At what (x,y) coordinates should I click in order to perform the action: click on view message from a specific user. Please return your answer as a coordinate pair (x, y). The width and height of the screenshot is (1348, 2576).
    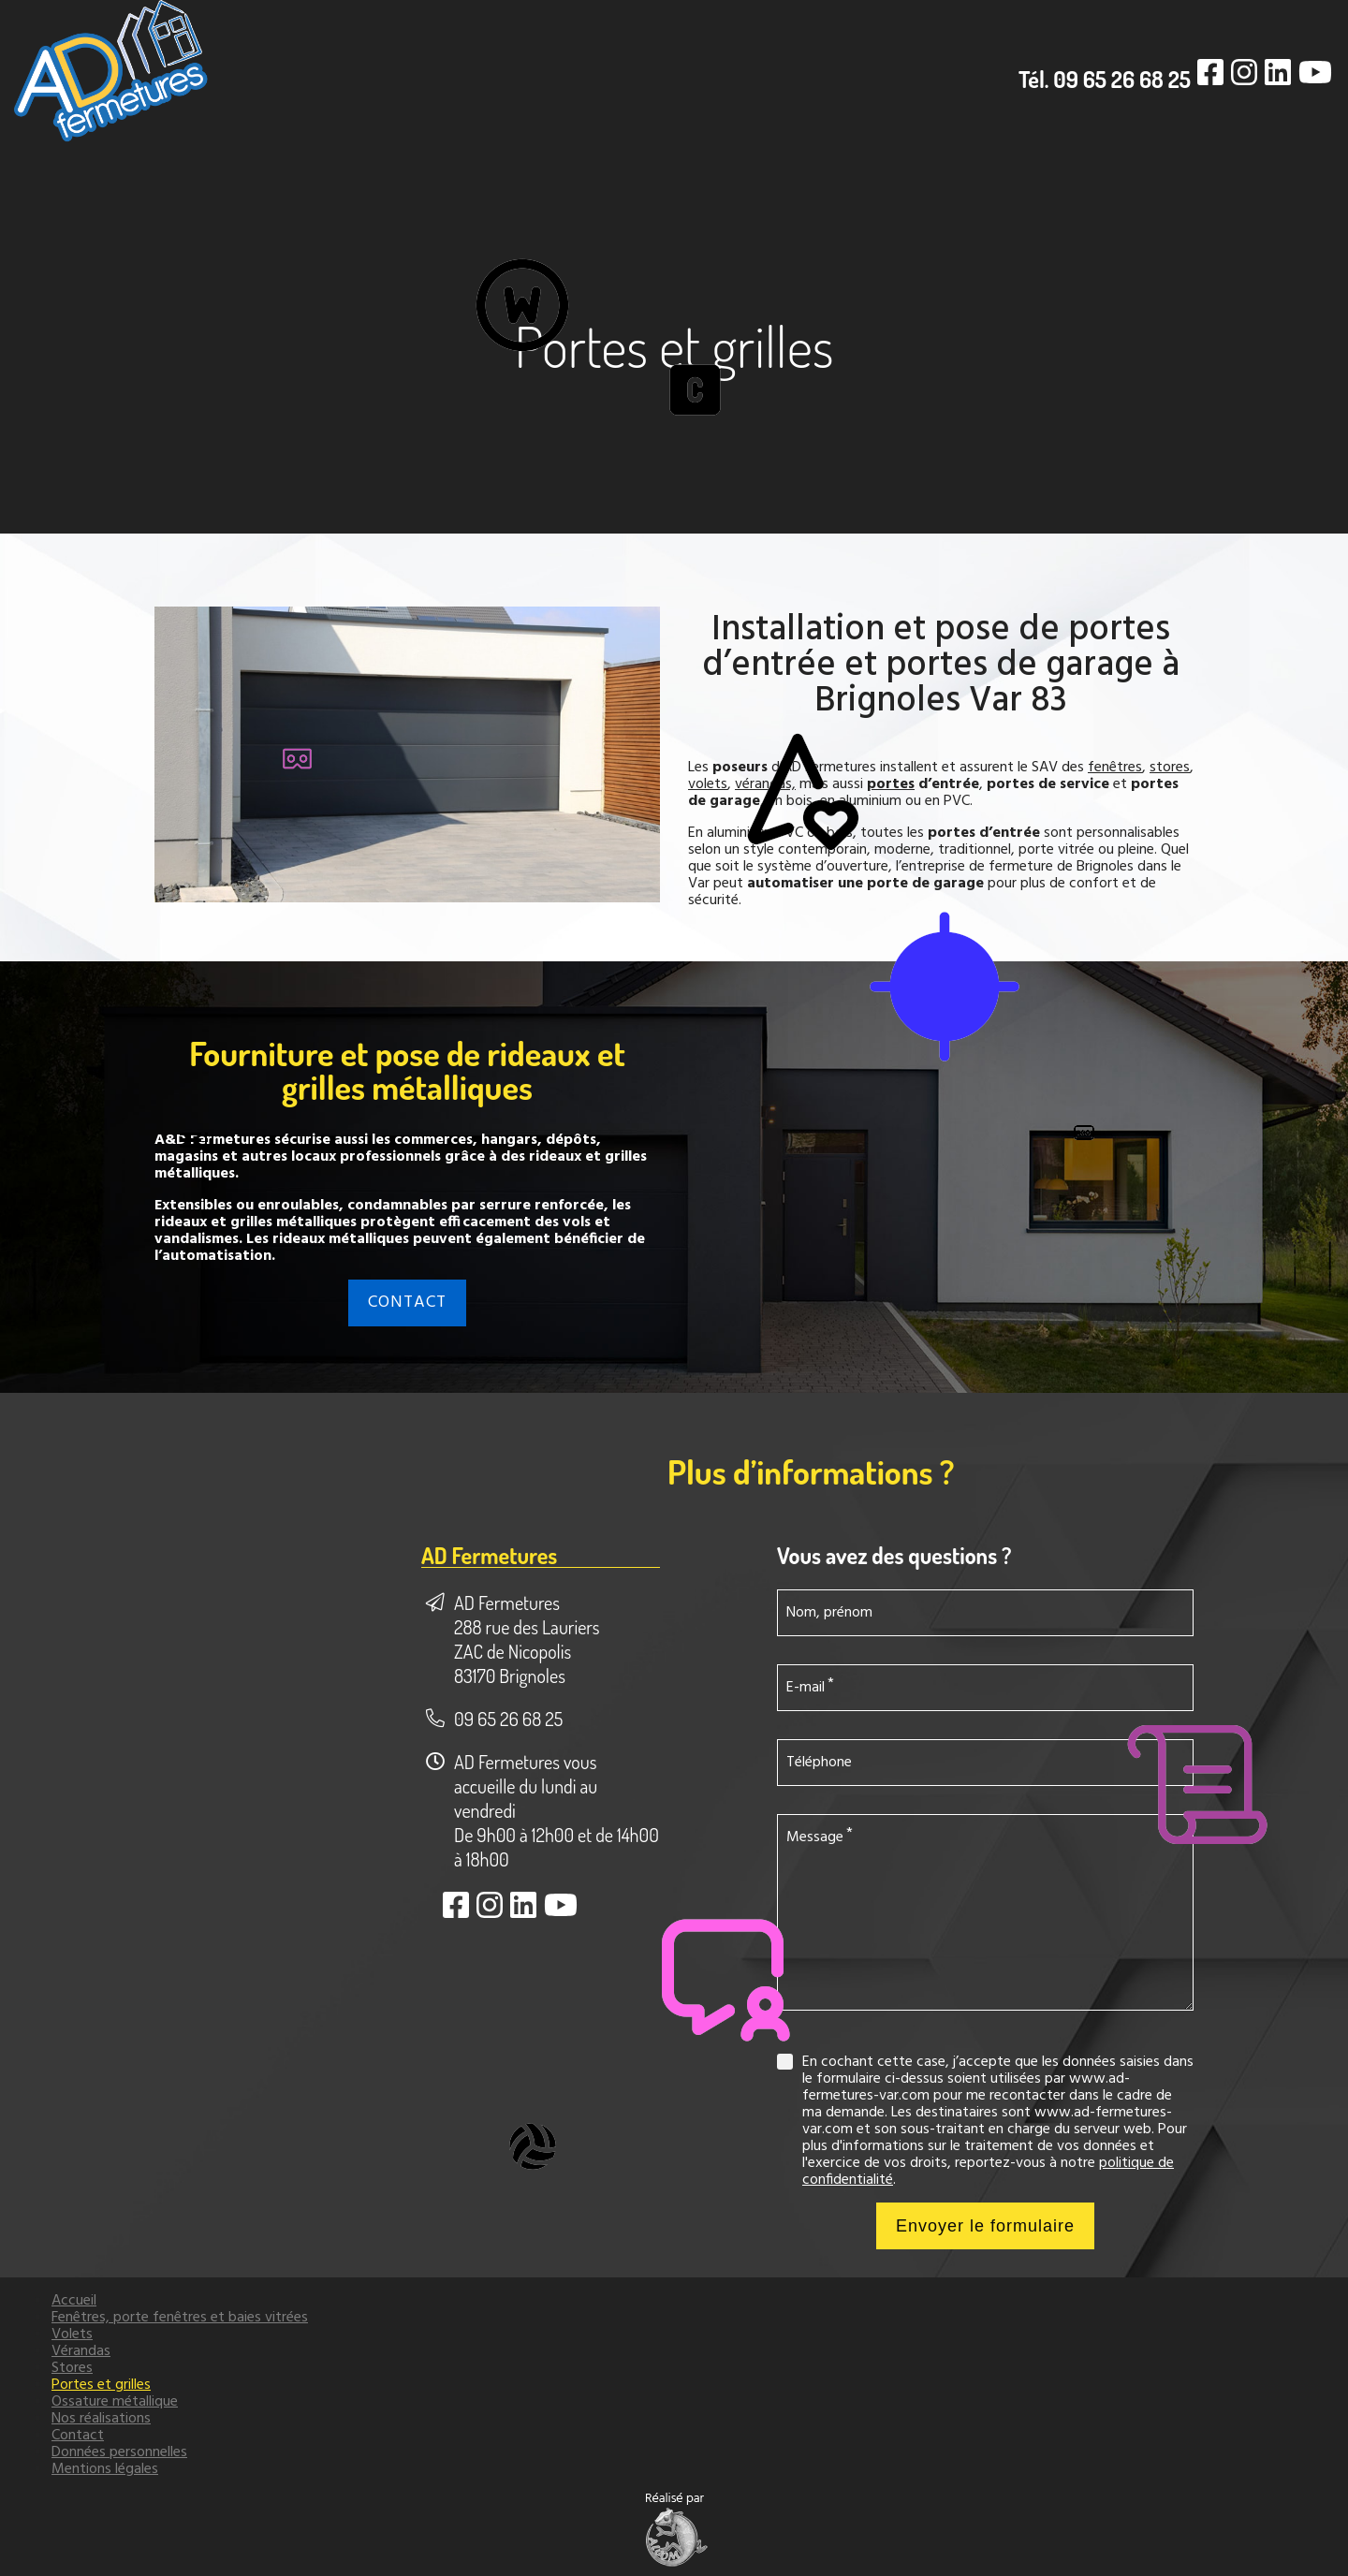
    Looking at the image, I should click on (723, 1974).